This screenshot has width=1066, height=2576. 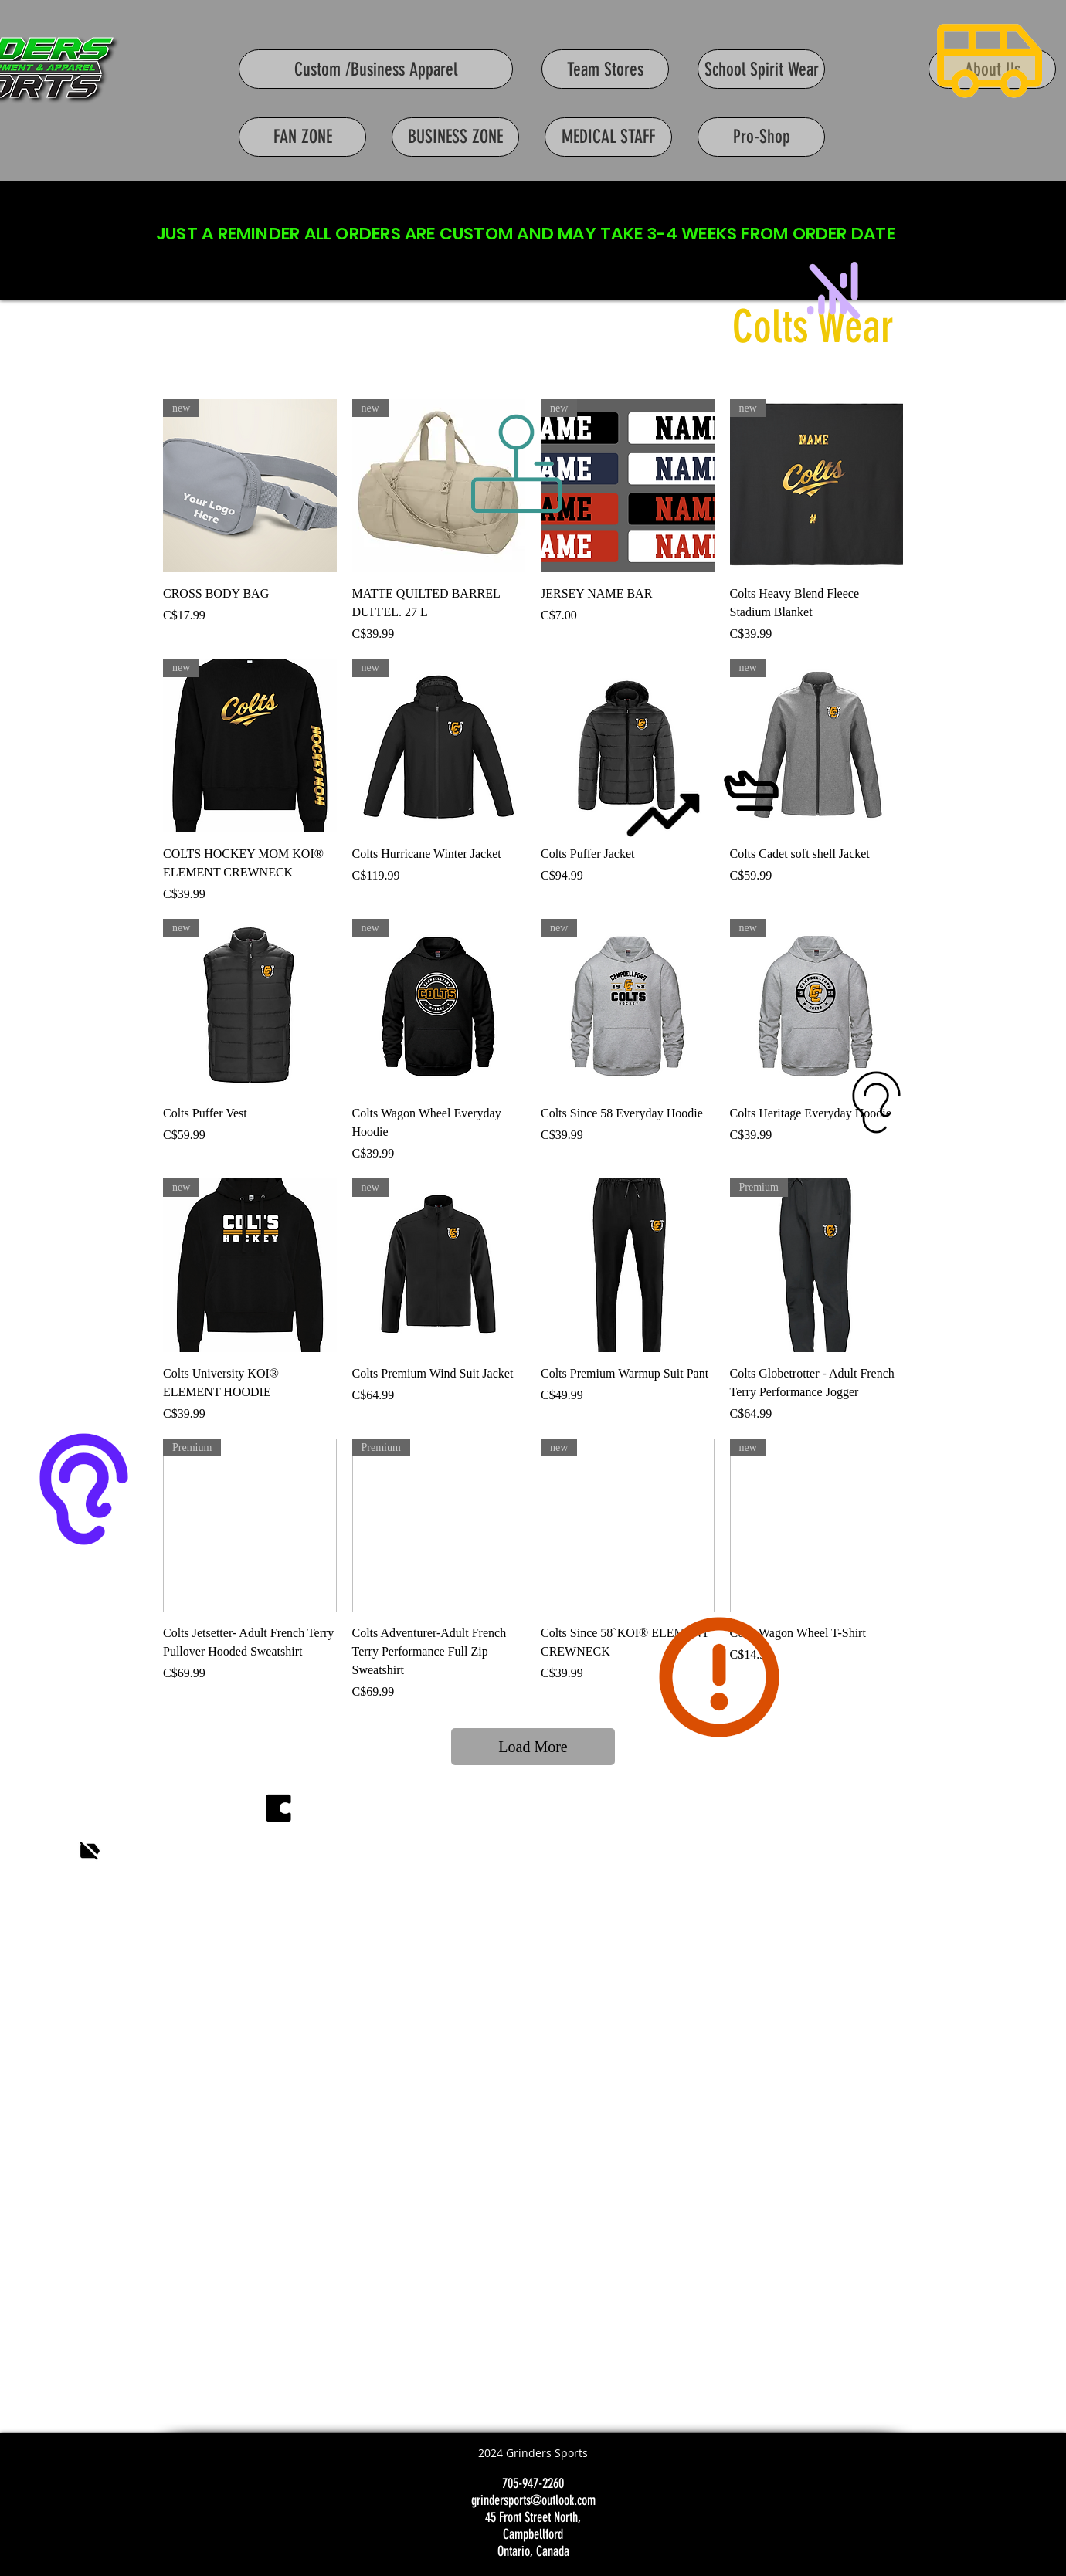 What do you see at coordinates (834, 291) in the screenshot?
I see `no cellular signal available` at bounding box center [834, 291].